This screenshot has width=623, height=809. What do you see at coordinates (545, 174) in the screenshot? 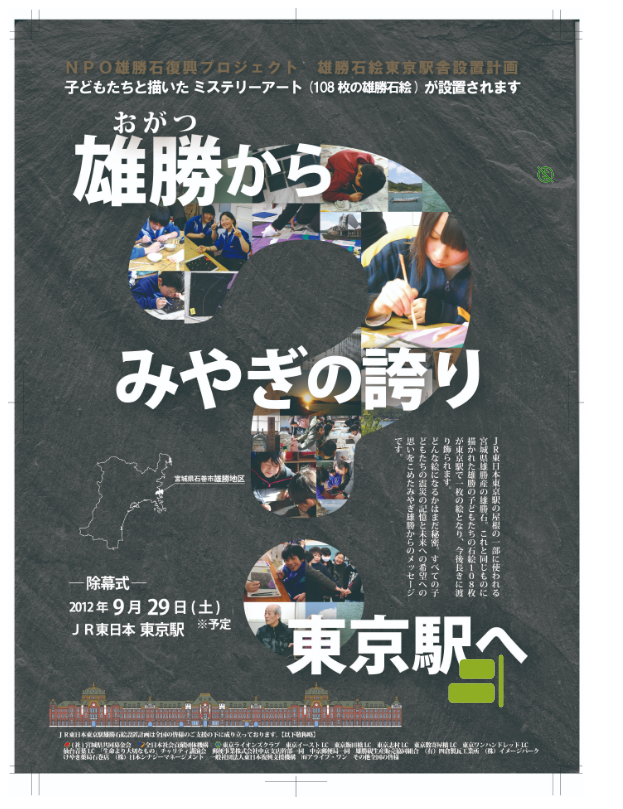
I see `indicates payment is unavailable or disabled` at bounding box center [545, 174].